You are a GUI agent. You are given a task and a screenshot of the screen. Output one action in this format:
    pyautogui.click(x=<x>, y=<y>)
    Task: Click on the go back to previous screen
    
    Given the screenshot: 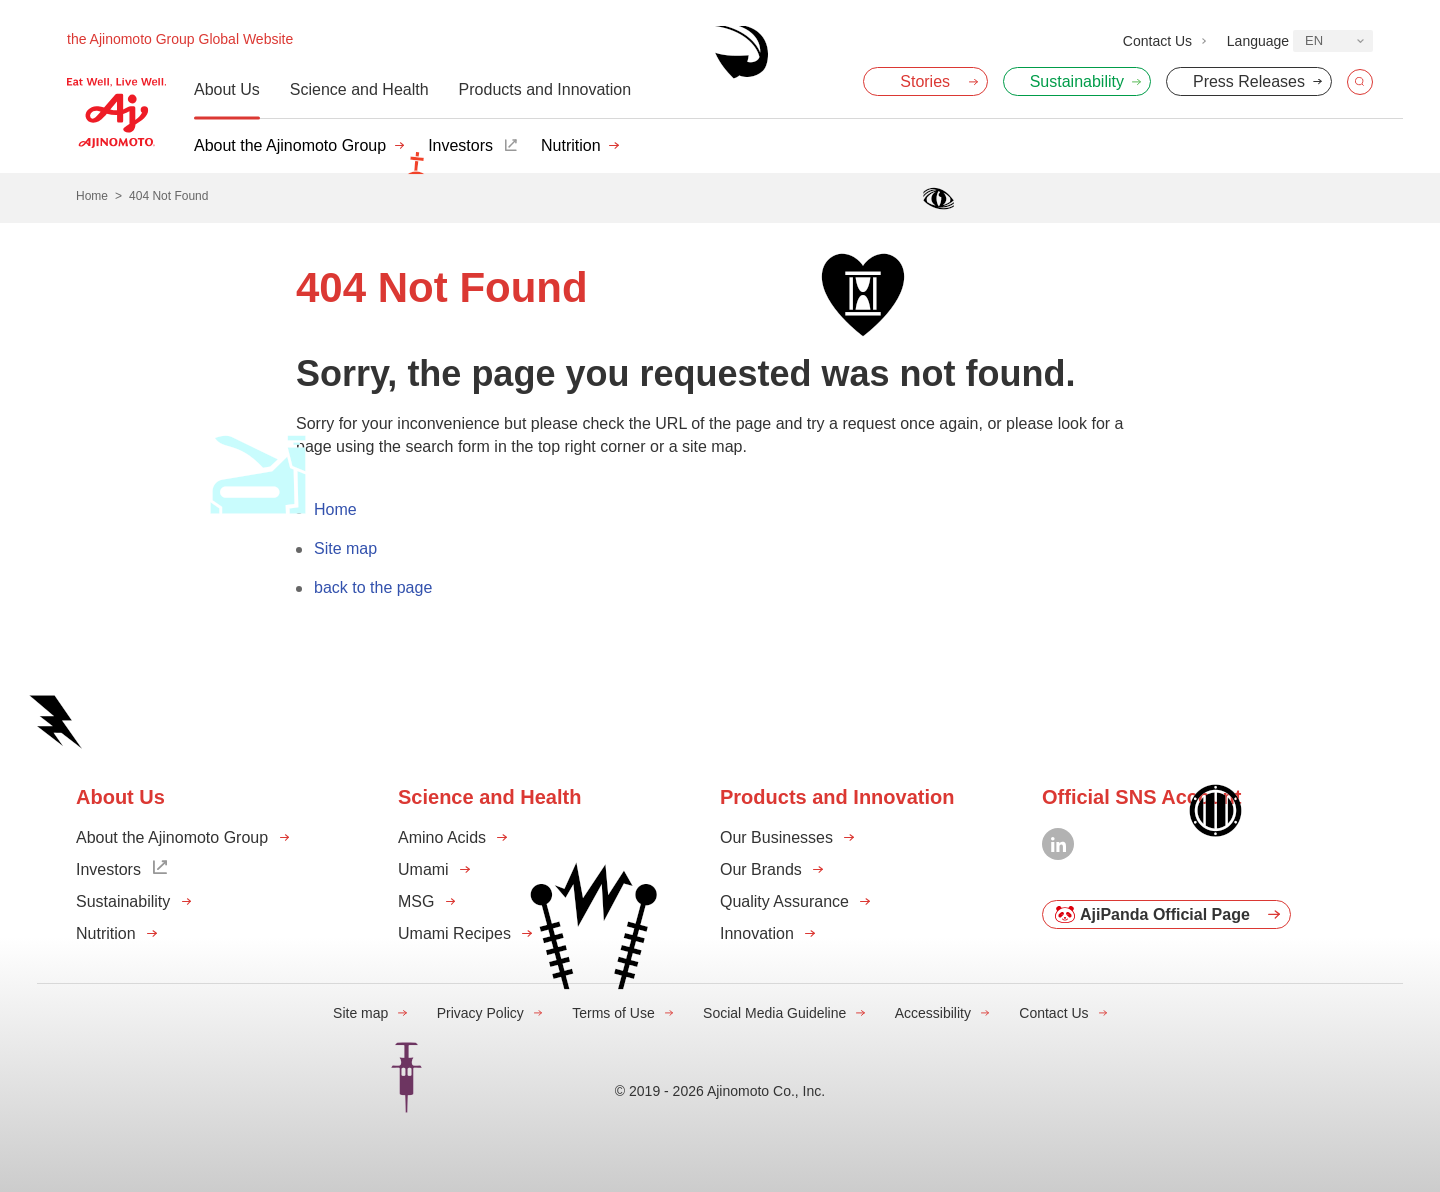 What is the action you would take?
    pyautogui.click(x=741, y=52)
    